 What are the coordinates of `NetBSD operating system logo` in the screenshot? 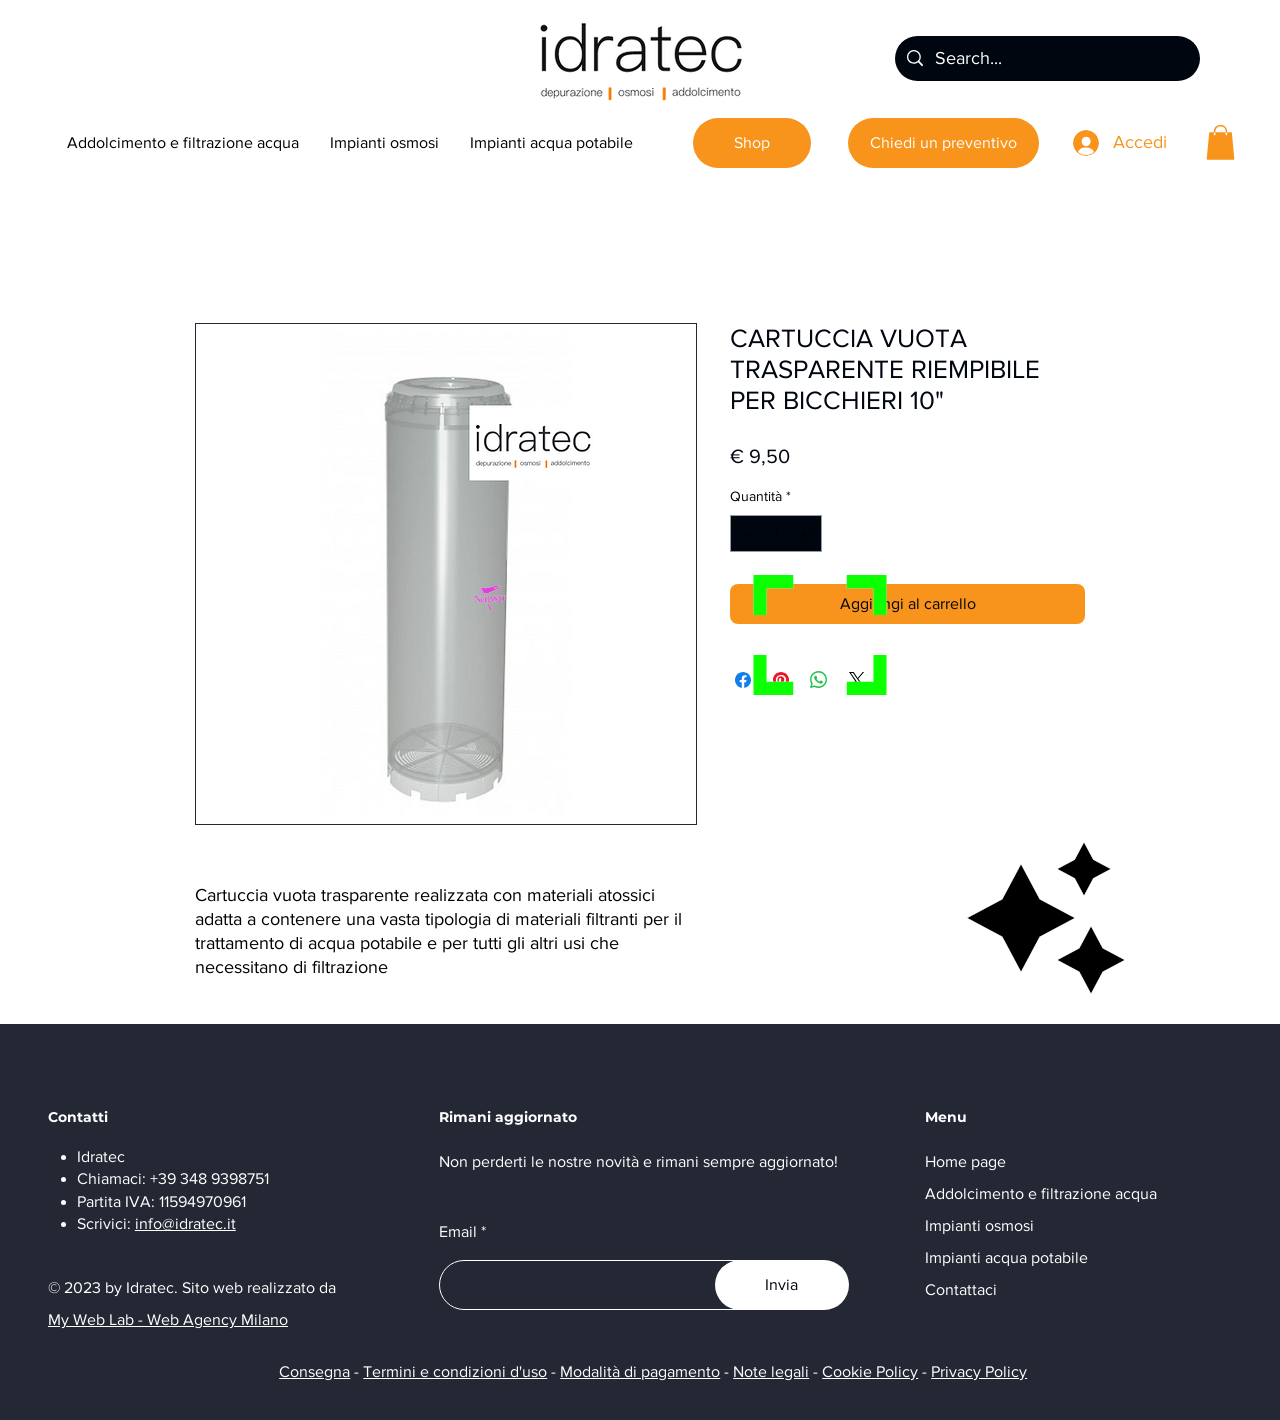 It's located at (490, 598).